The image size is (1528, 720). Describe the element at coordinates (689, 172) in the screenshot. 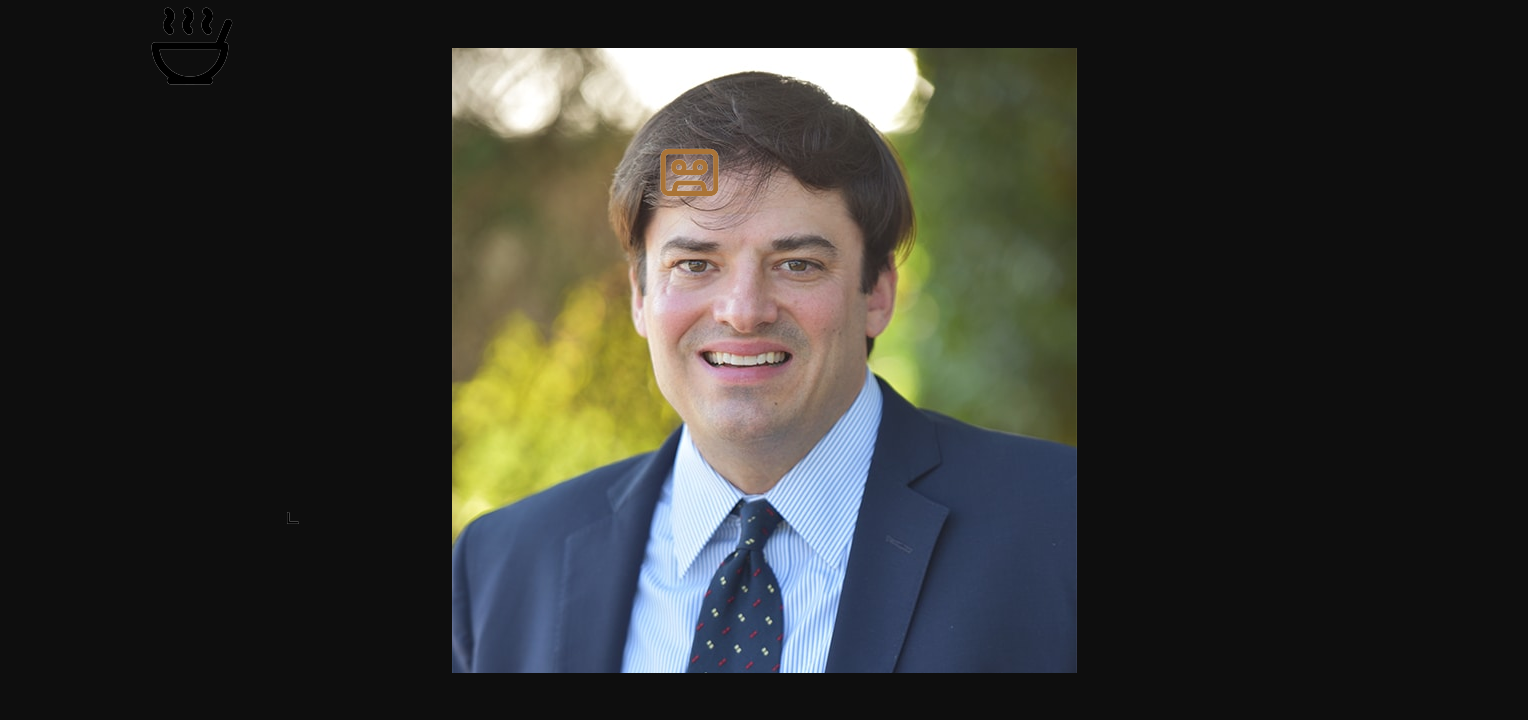

I see `access audio recordings or voice memos` at that location.